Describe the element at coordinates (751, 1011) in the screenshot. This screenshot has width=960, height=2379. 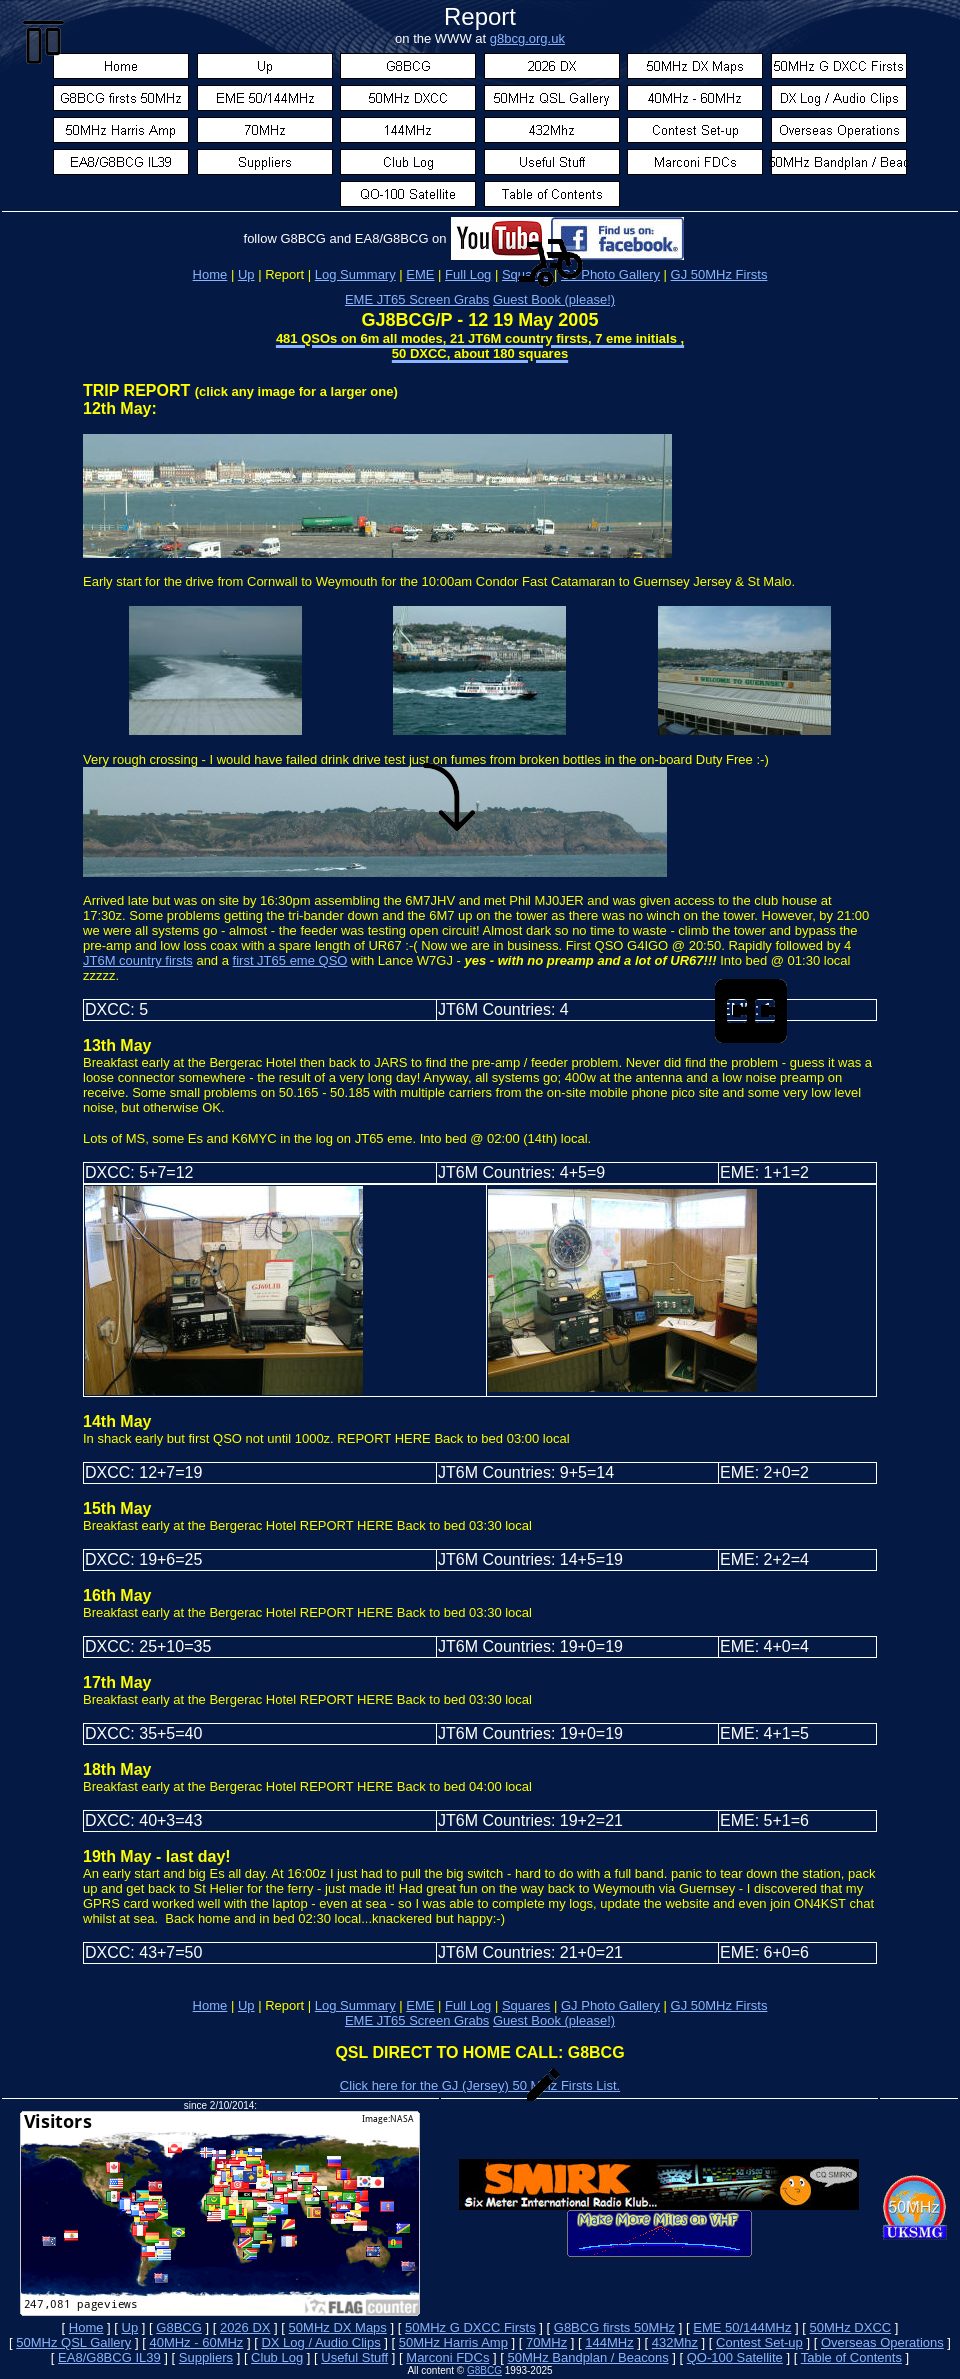
I see `toggle closed captions on video` at that location.